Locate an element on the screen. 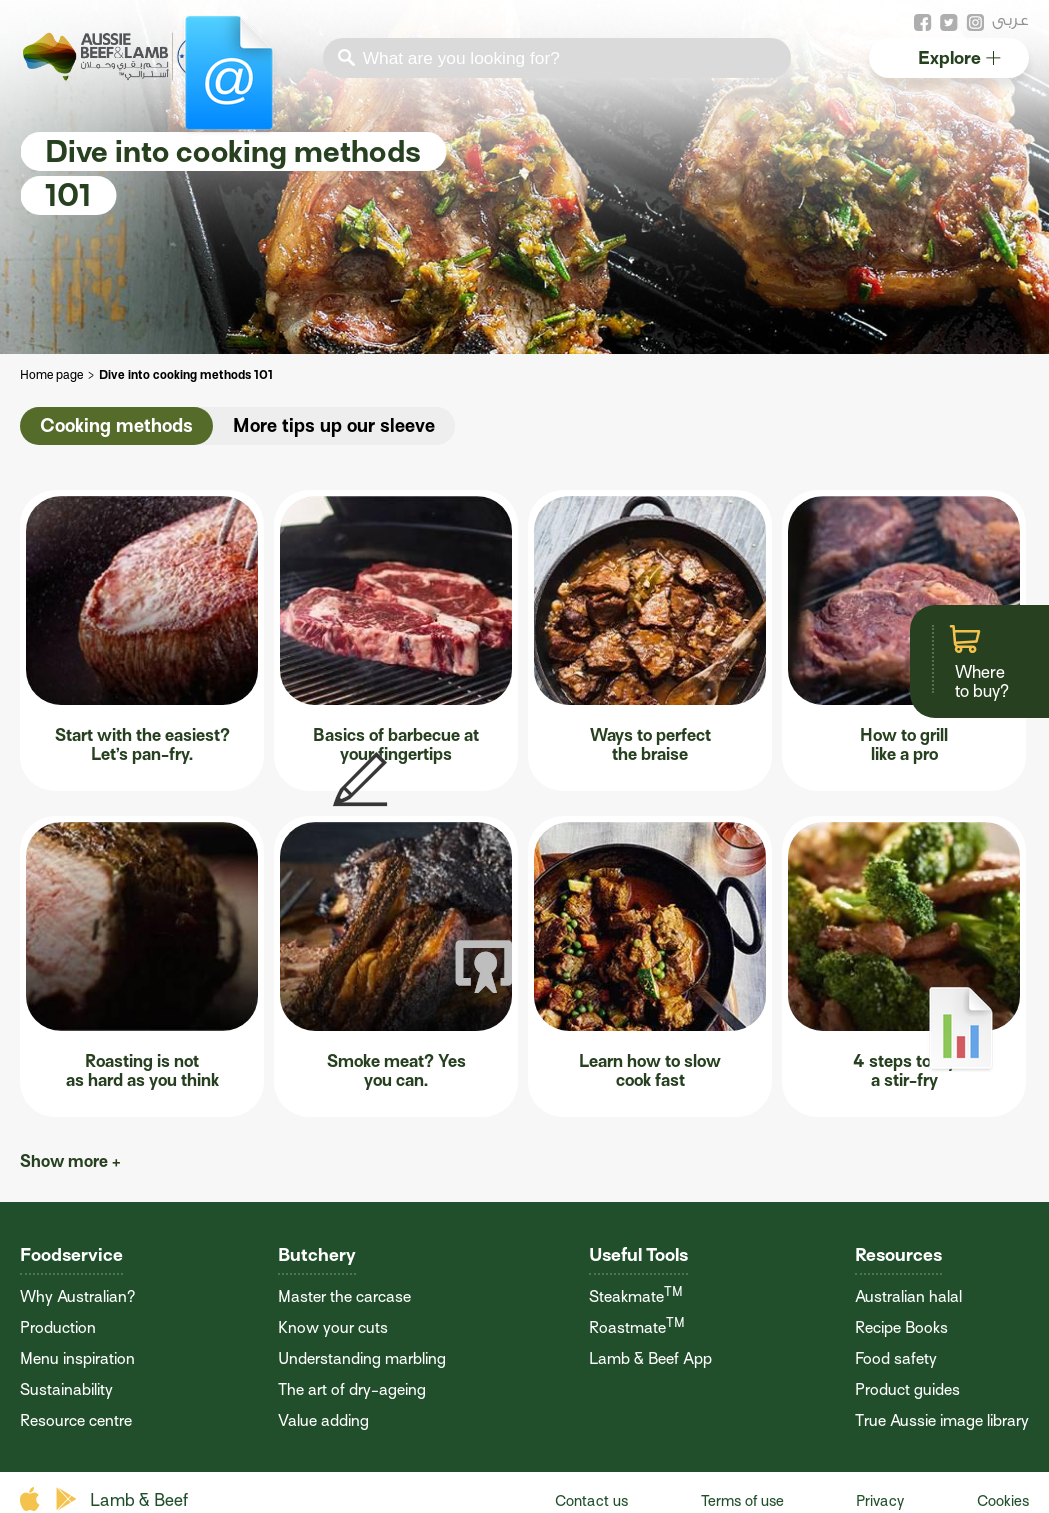  view certificate or credential file is located at coordinates (482, 963).